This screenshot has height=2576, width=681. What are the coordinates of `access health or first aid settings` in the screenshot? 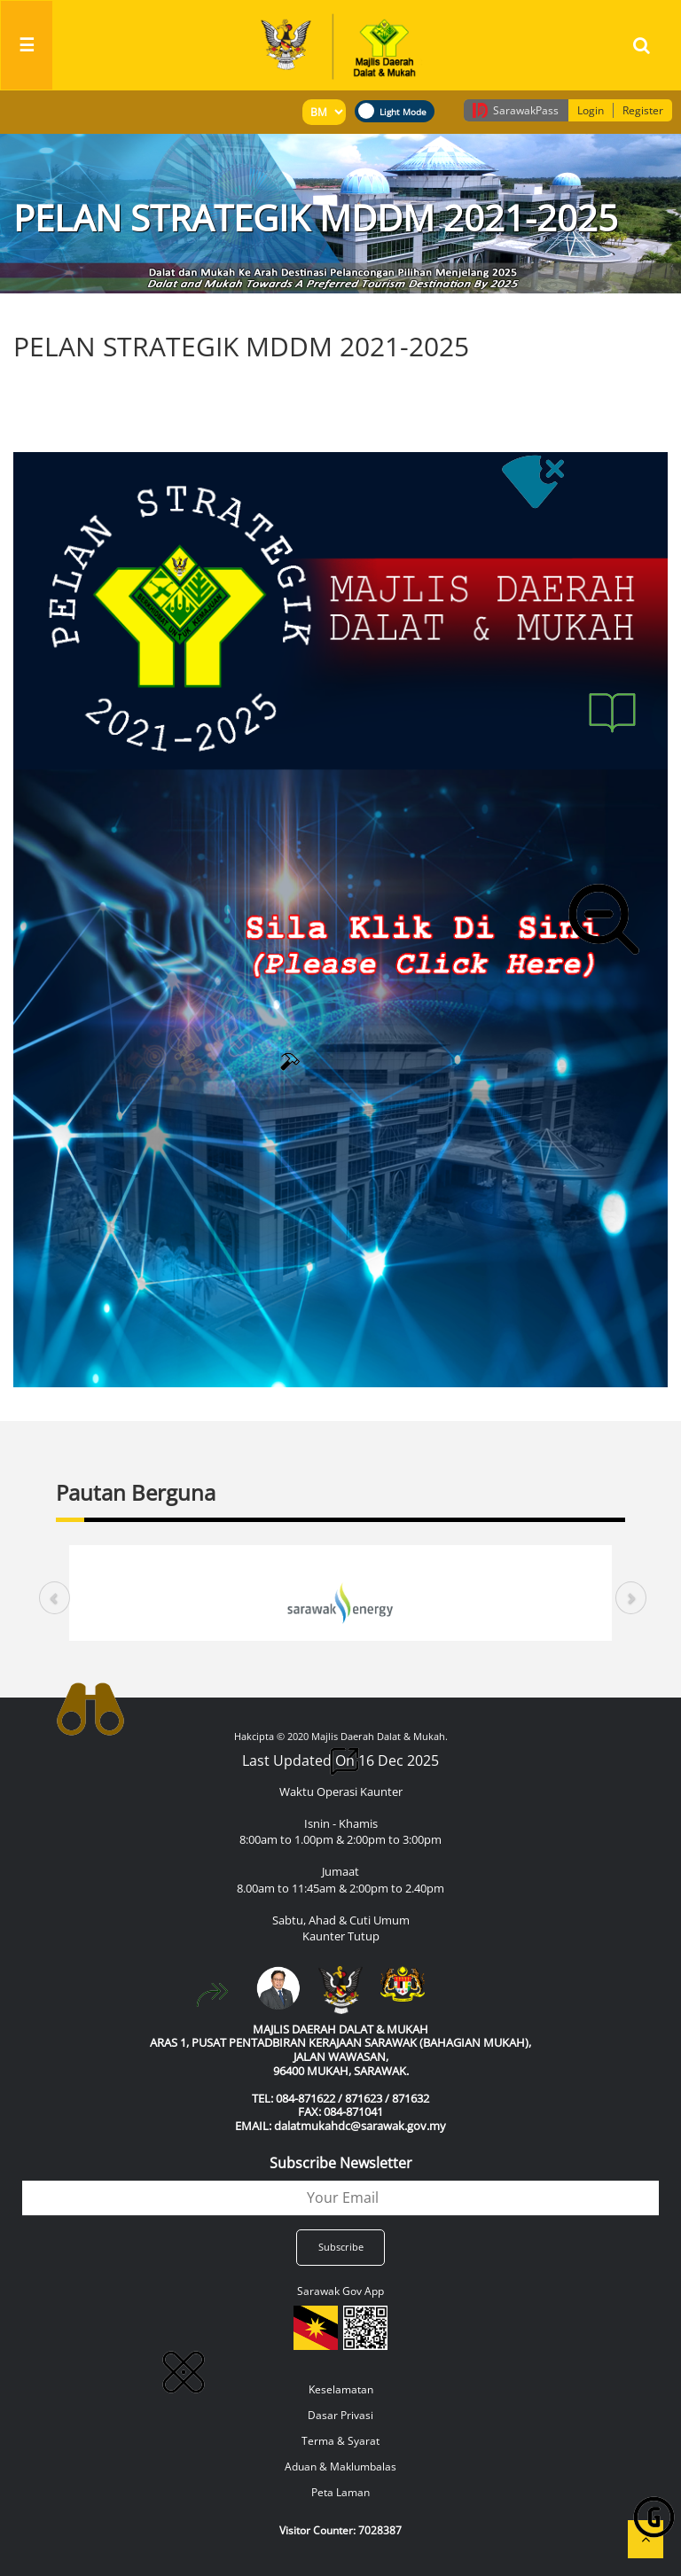 It's located at (184, 2372).